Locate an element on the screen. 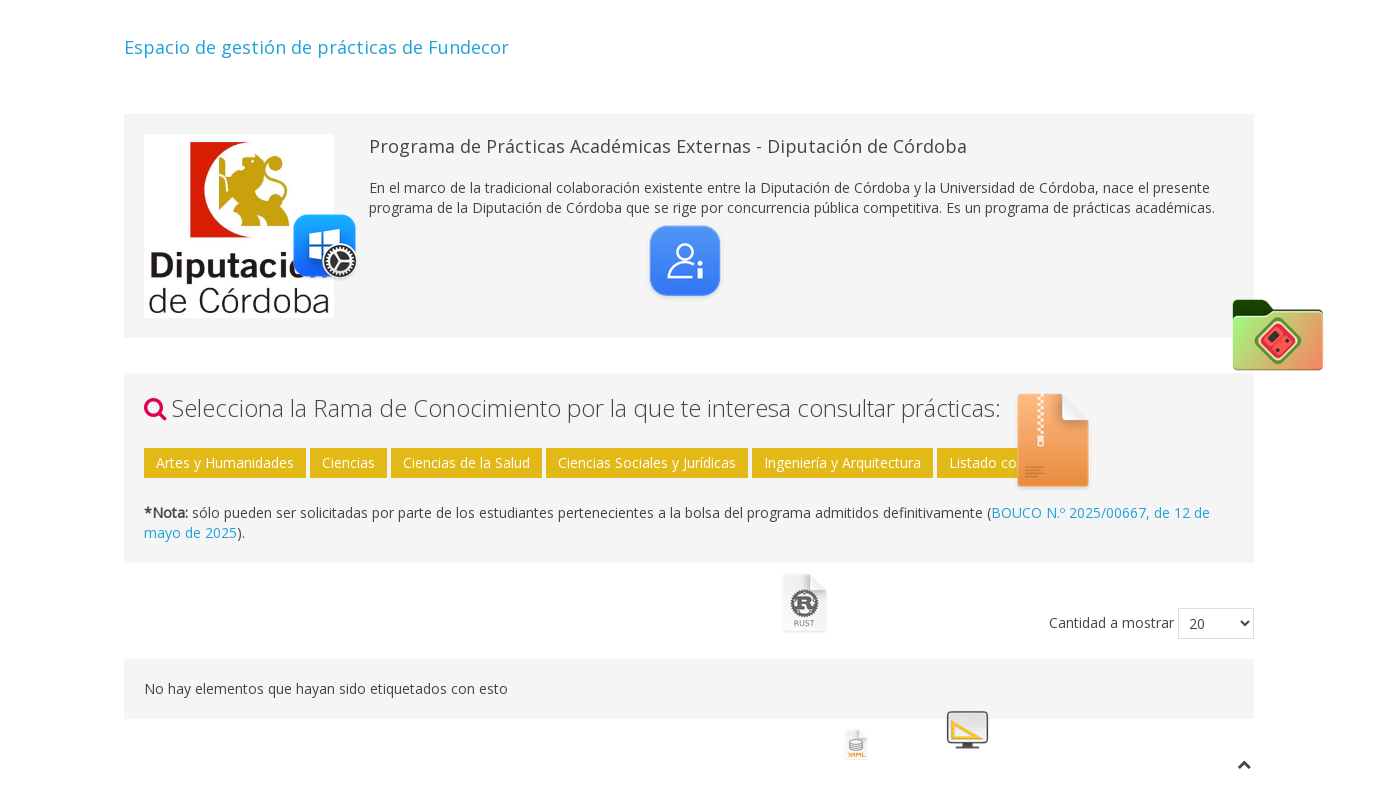 This screenshot has height=789, width=1377. open user account preferences is located at coordinates (685, 262).